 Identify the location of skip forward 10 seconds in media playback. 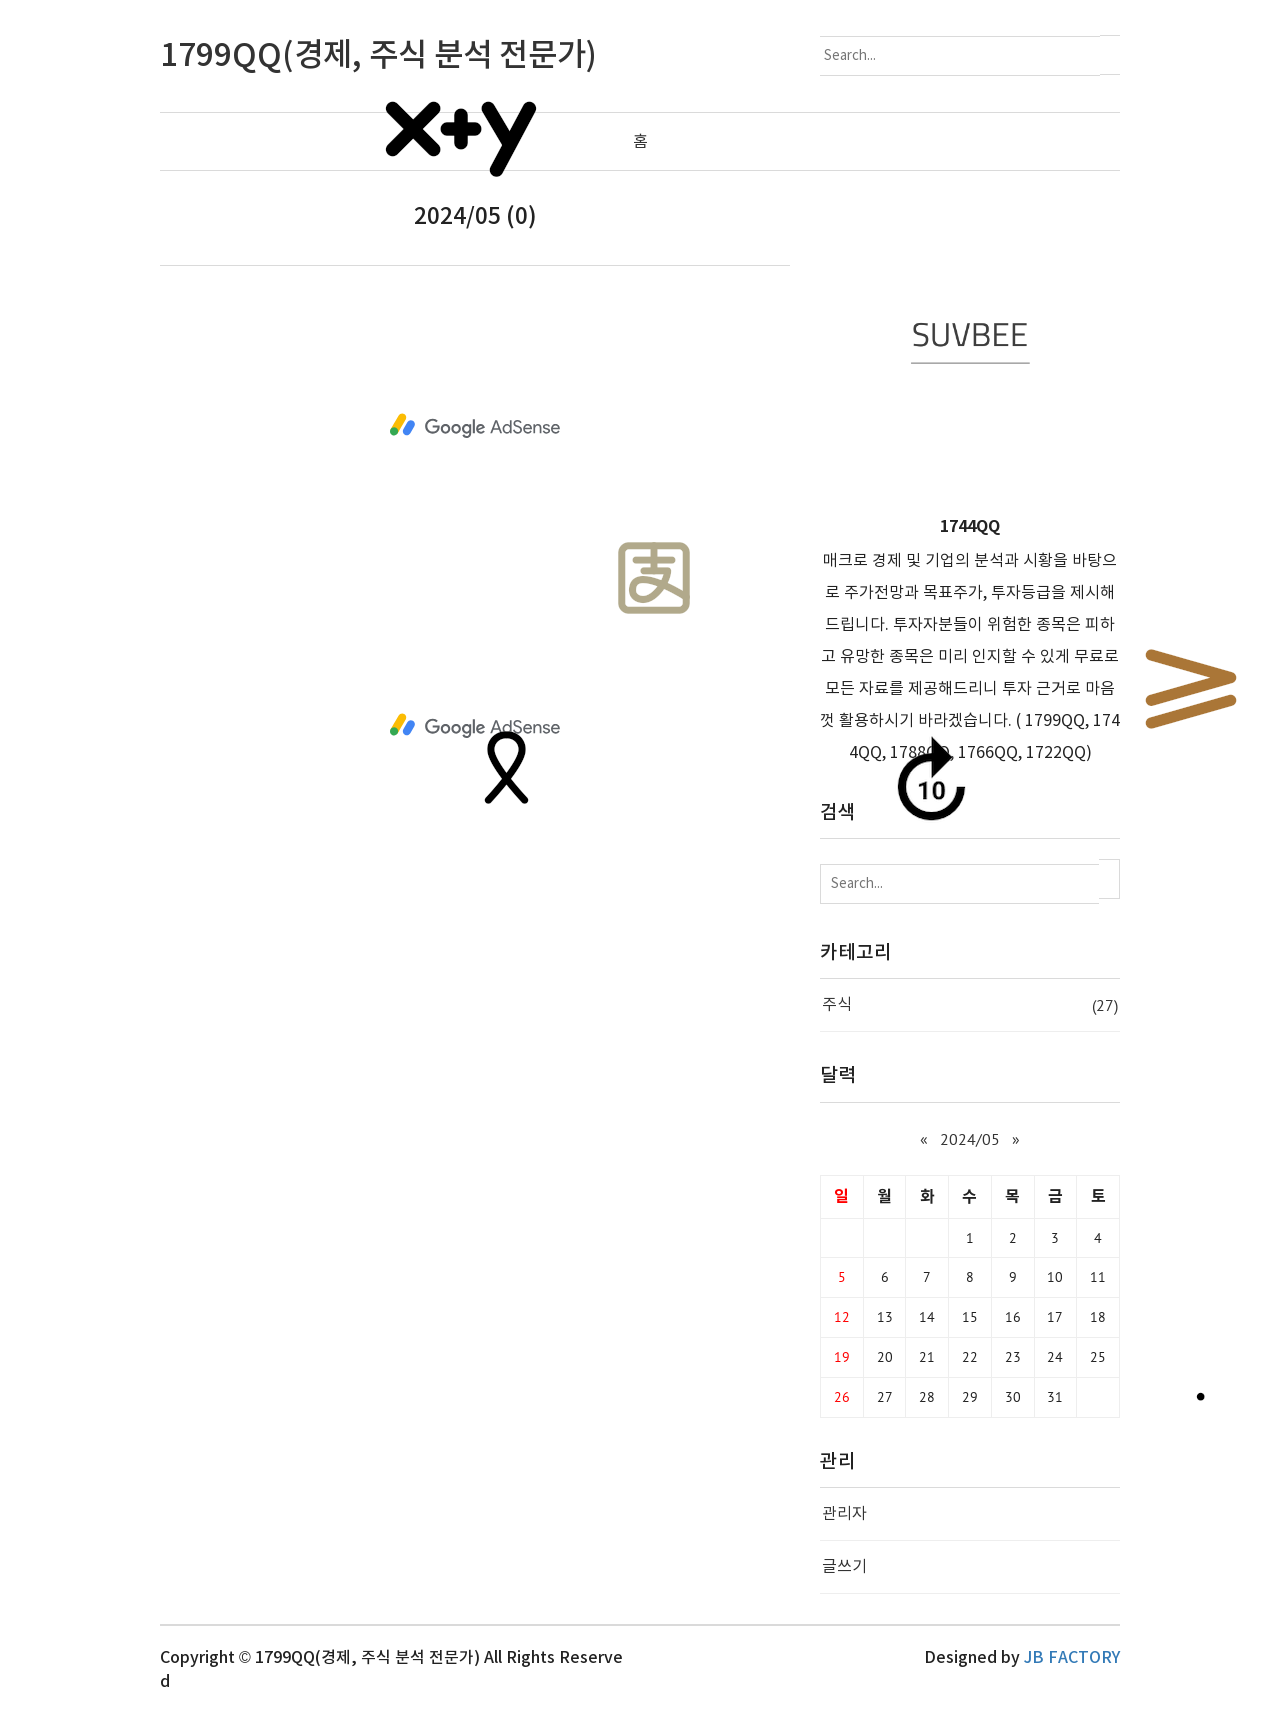
(931, 782).